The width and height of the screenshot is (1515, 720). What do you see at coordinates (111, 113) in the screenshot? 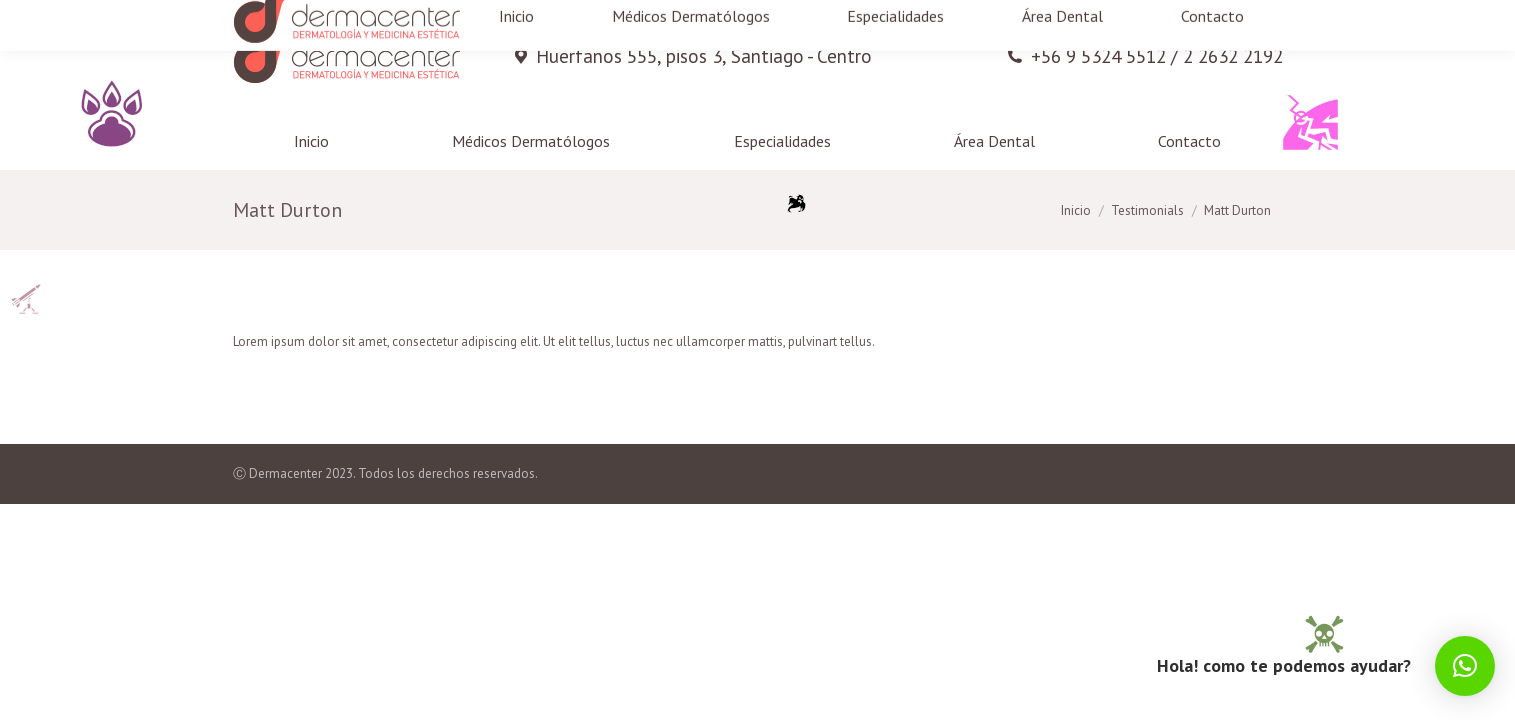
I see `access pet-related features or settings` at bounding box center [111, 113].